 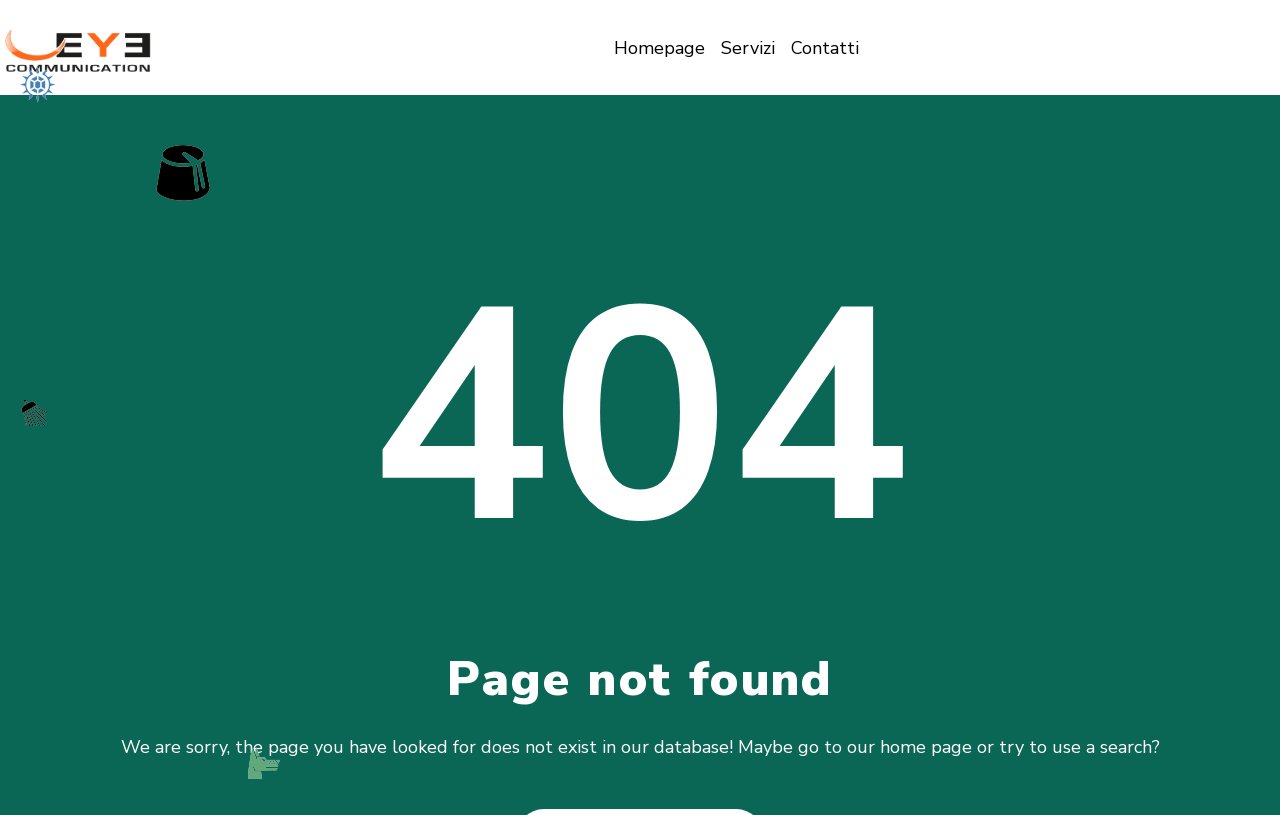 I want to click on select fez hat accessory for avatar, so click(x=182, y=172).